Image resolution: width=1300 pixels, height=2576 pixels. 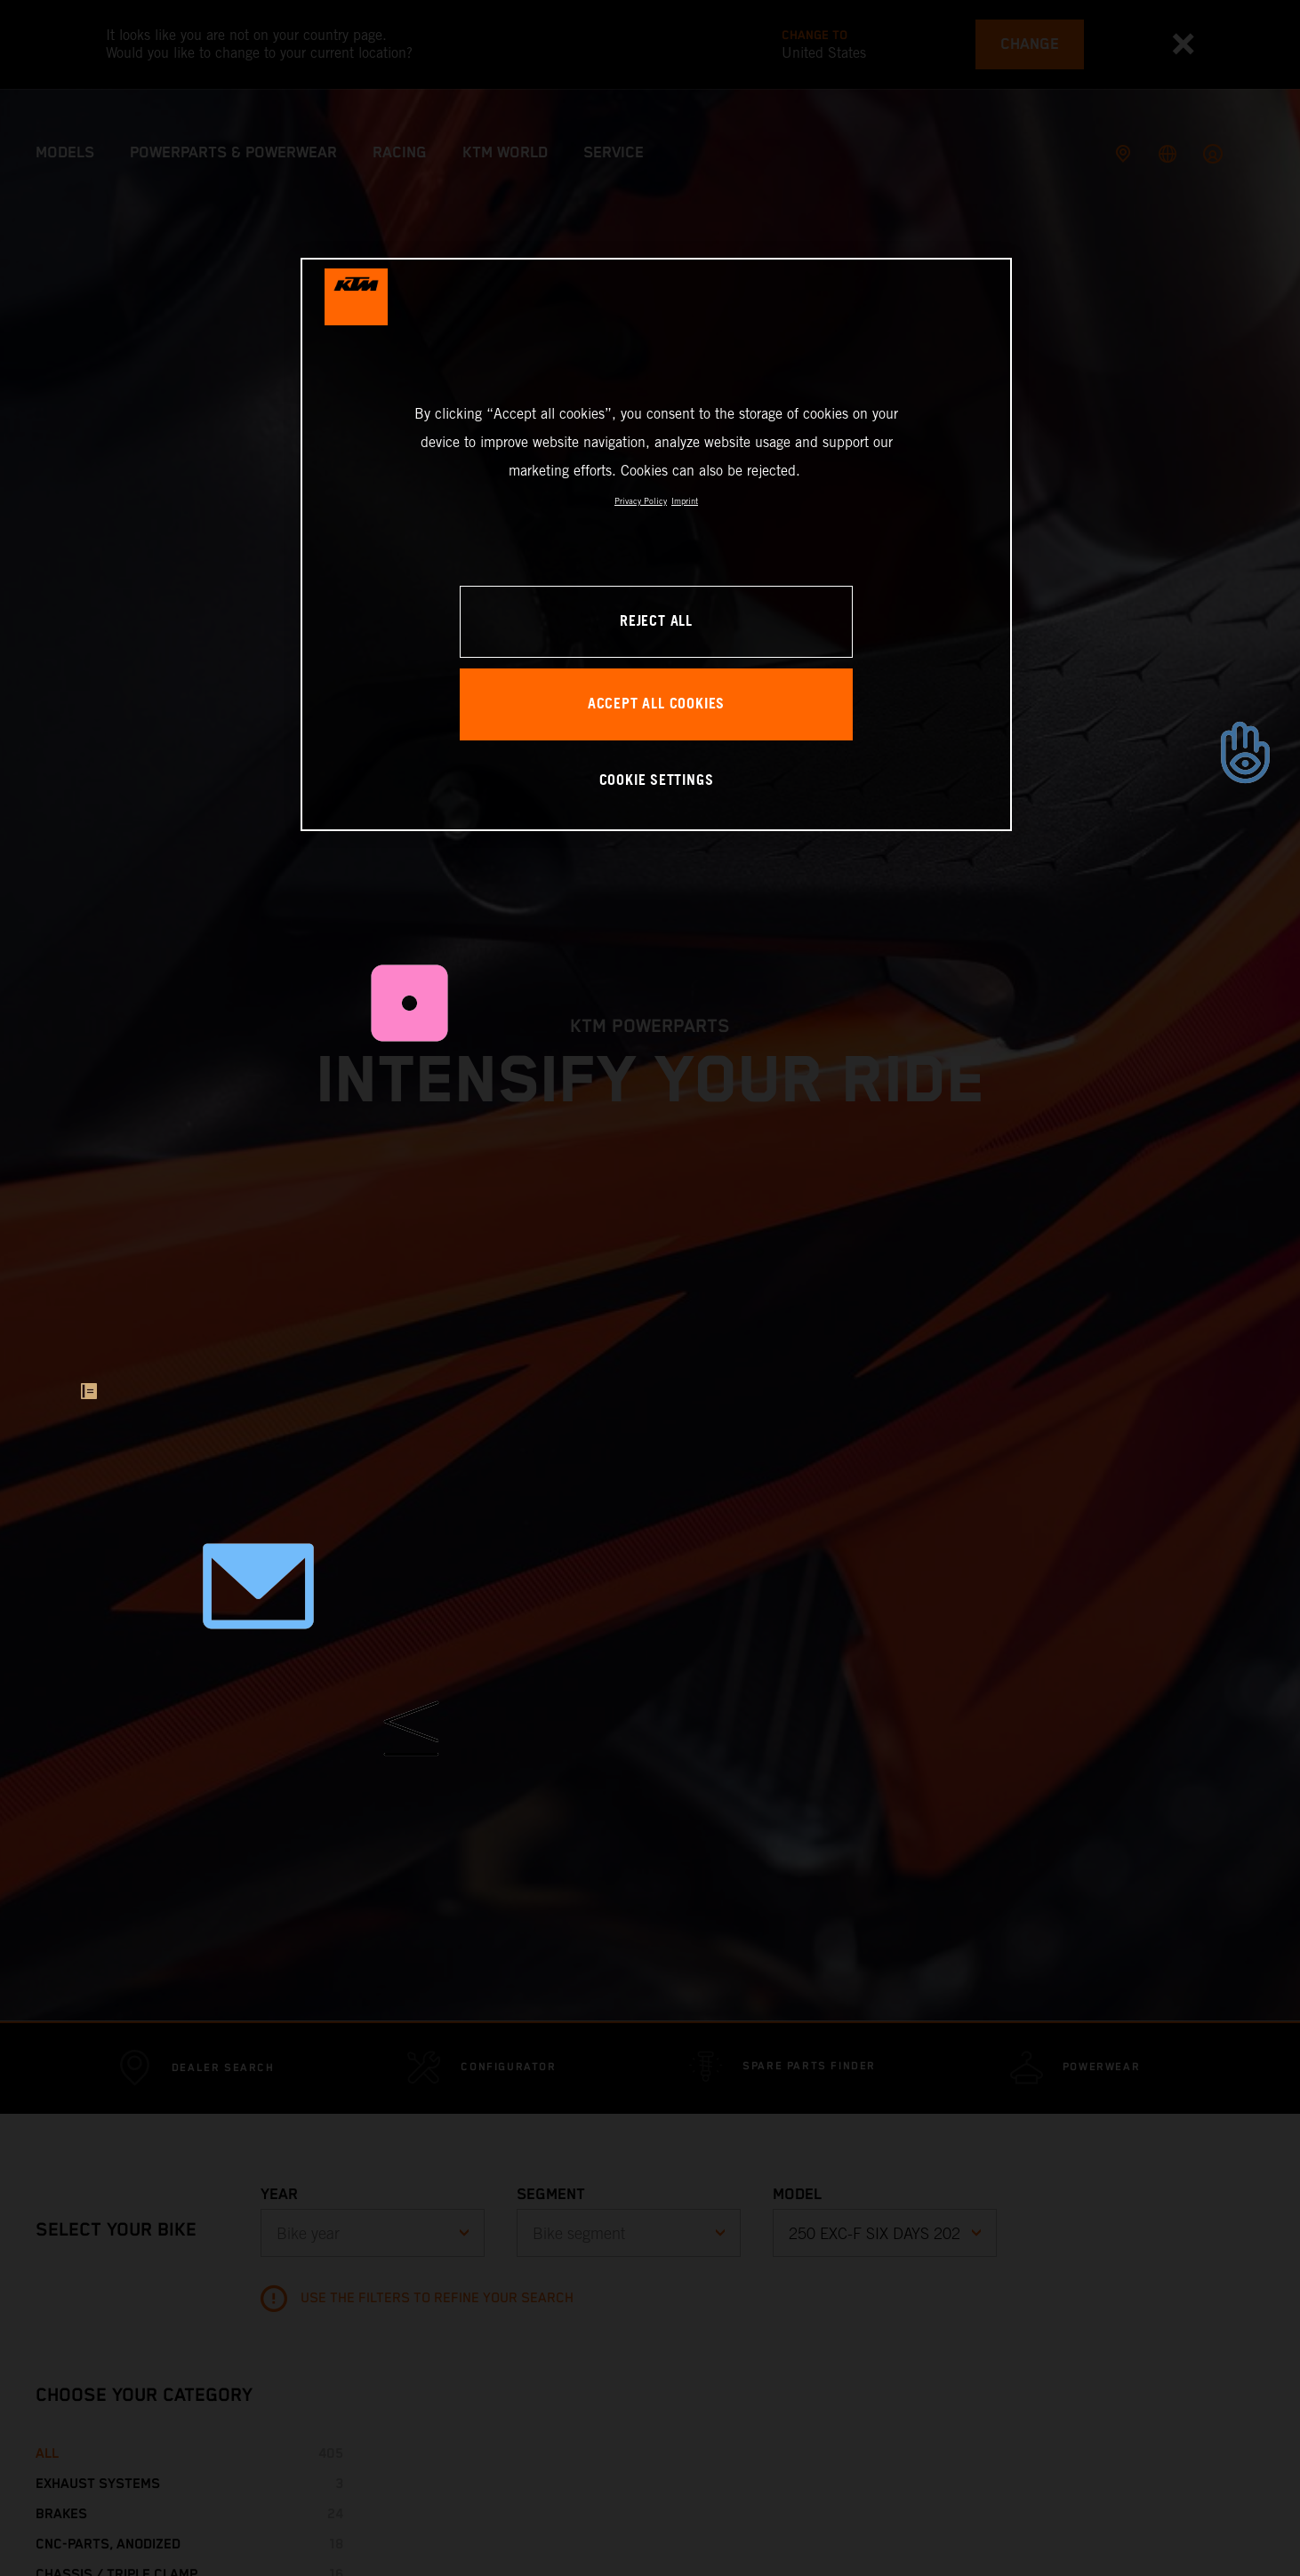 I want to click on open your notebook or notes, so click(x=89, y=1391).